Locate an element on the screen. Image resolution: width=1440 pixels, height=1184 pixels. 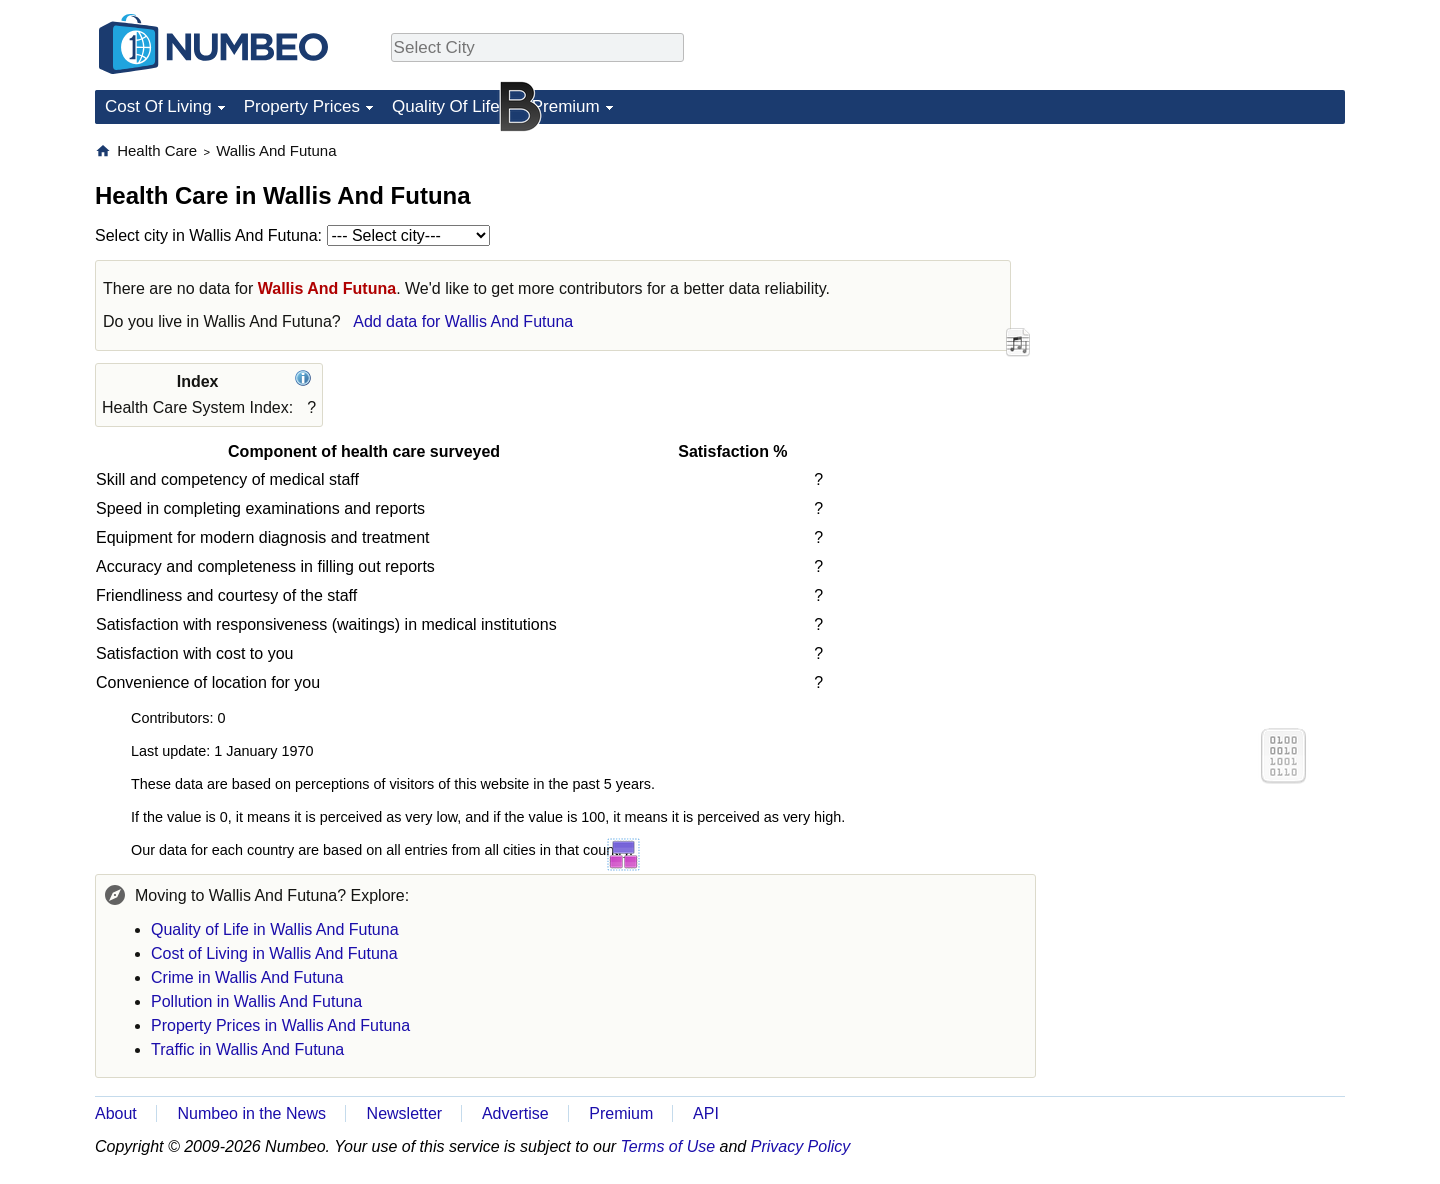
apply bold formatting to selected text is located at coordinates (520, 106).